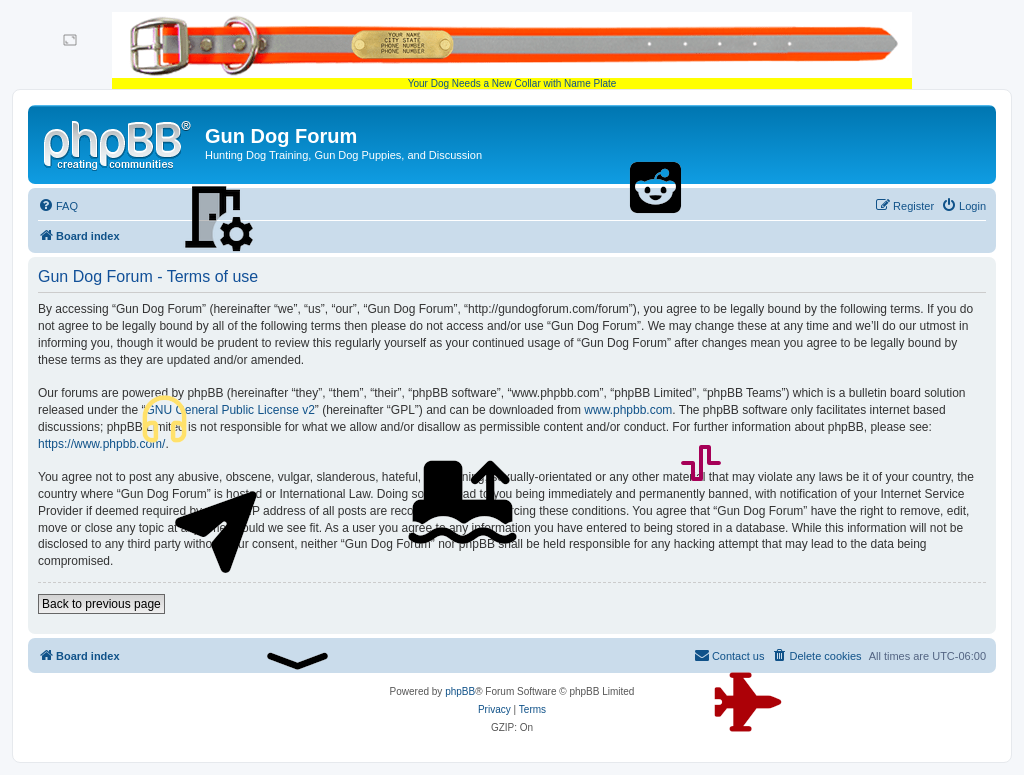 The image size is (1024, 775). What do you see at coordinates (164, 420) in the screenshot?
I see `access audio or music playback` at bounding box center [164, 420].